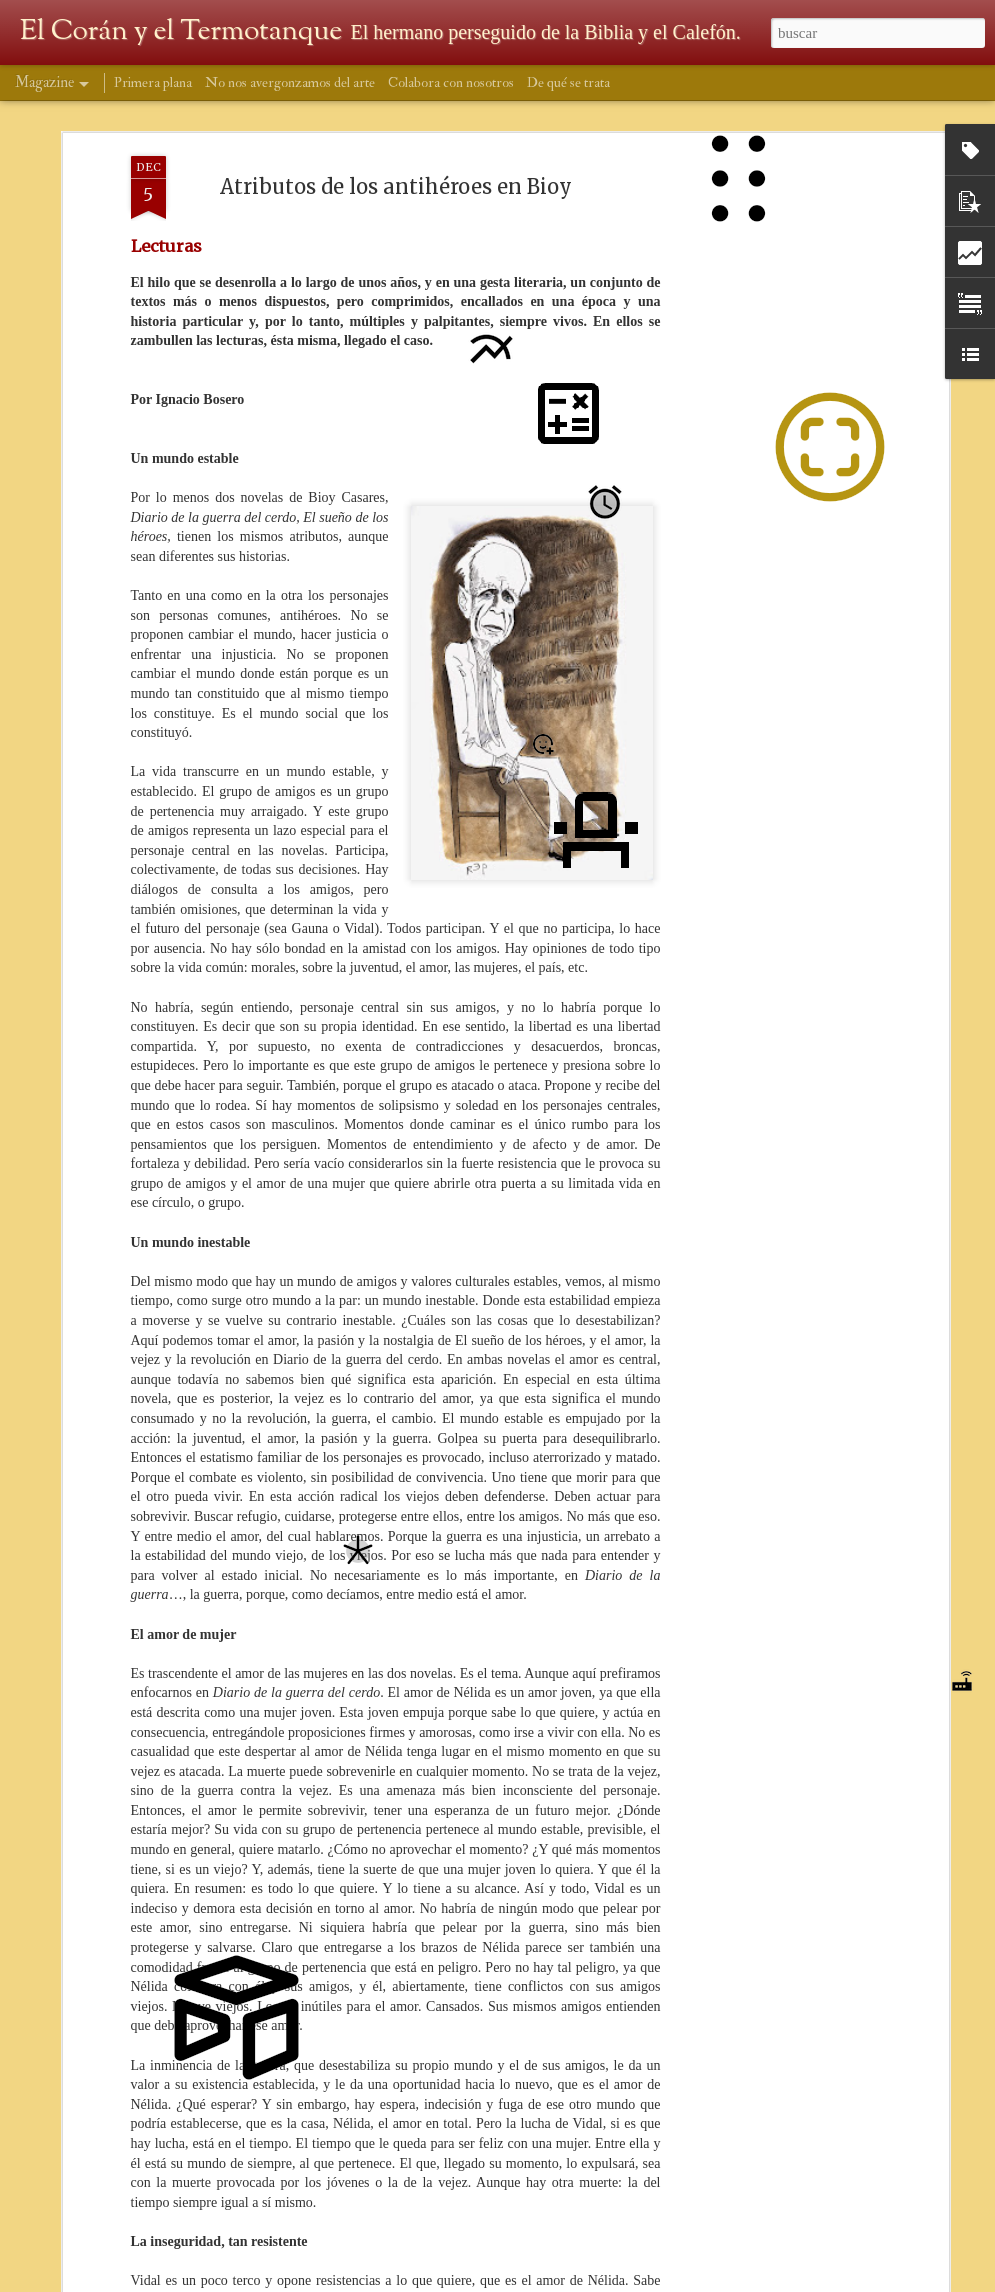 The width and height of the screenshot is (995, 2292). Describe the element at coordinates (568, 413) in the screenshot. I see `open calculator` at that location.